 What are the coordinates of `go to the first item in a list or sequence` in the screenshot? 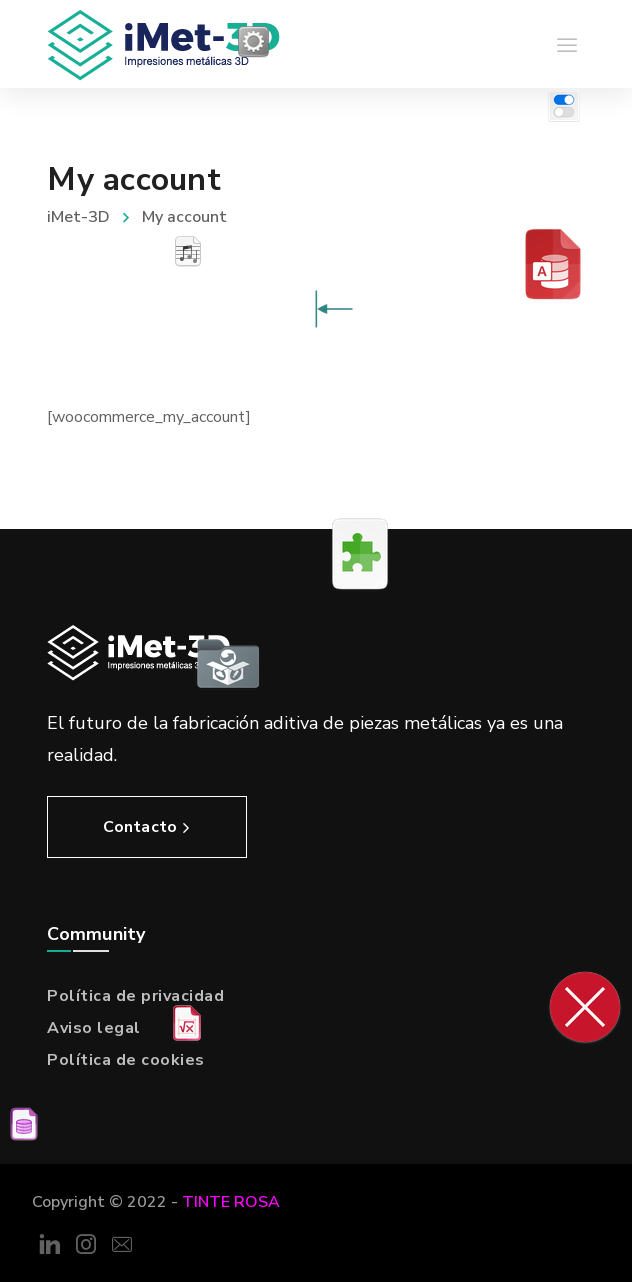 It's located at (334, 309).